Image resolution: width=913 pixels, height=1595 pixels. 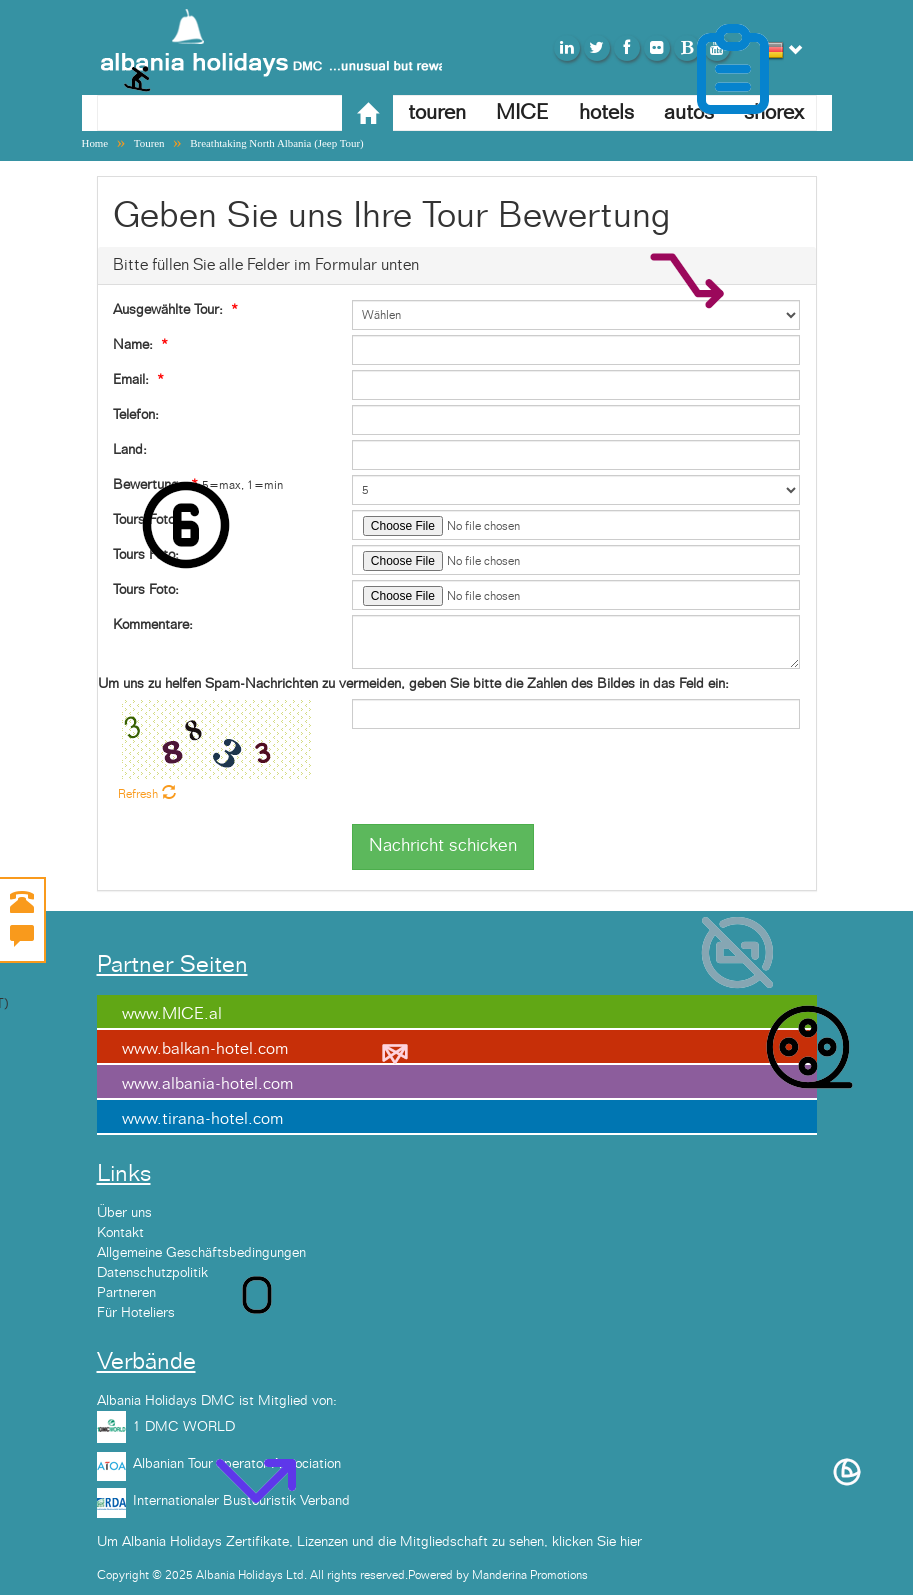 What do you see at coordinates (808, 1047) in the screenshot?
I see `access video or film library` at bounding box center [808, 1047].